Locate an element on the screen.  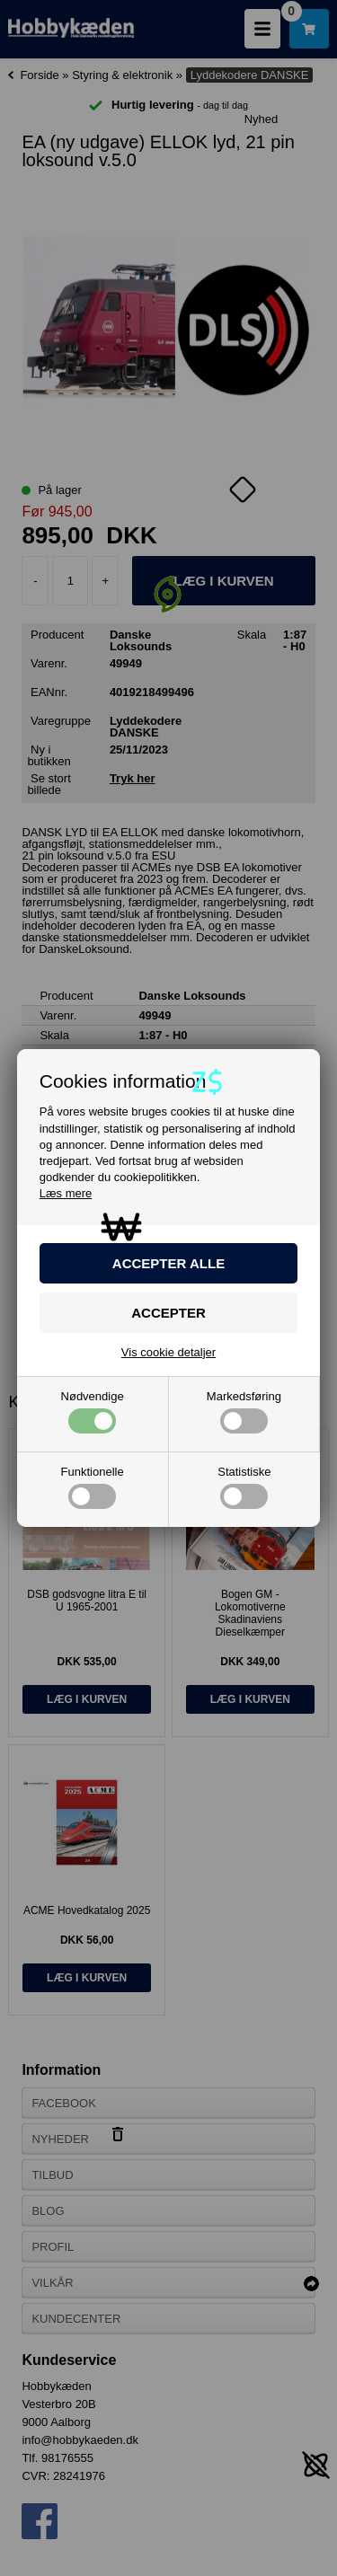
indicates severe weather alert or hurricane warning is located at coordinates (167, 594).